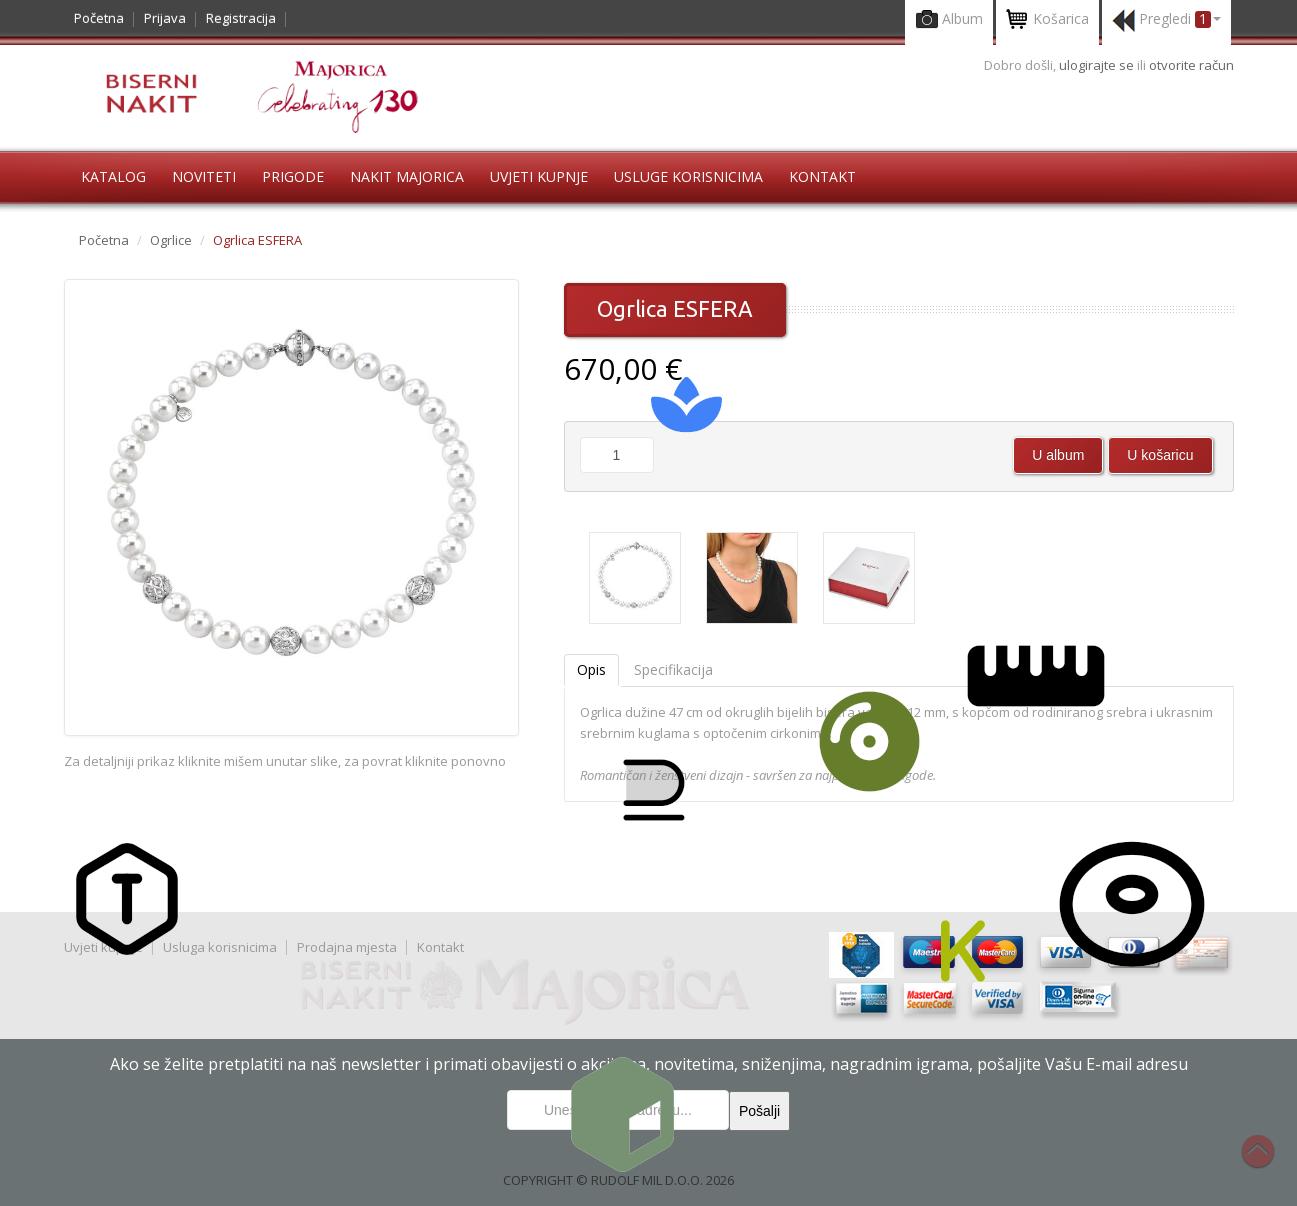  Describe the element at coordinates (1036, 676) in the screenshot. I see `measure horizontal distance or width` at that location.